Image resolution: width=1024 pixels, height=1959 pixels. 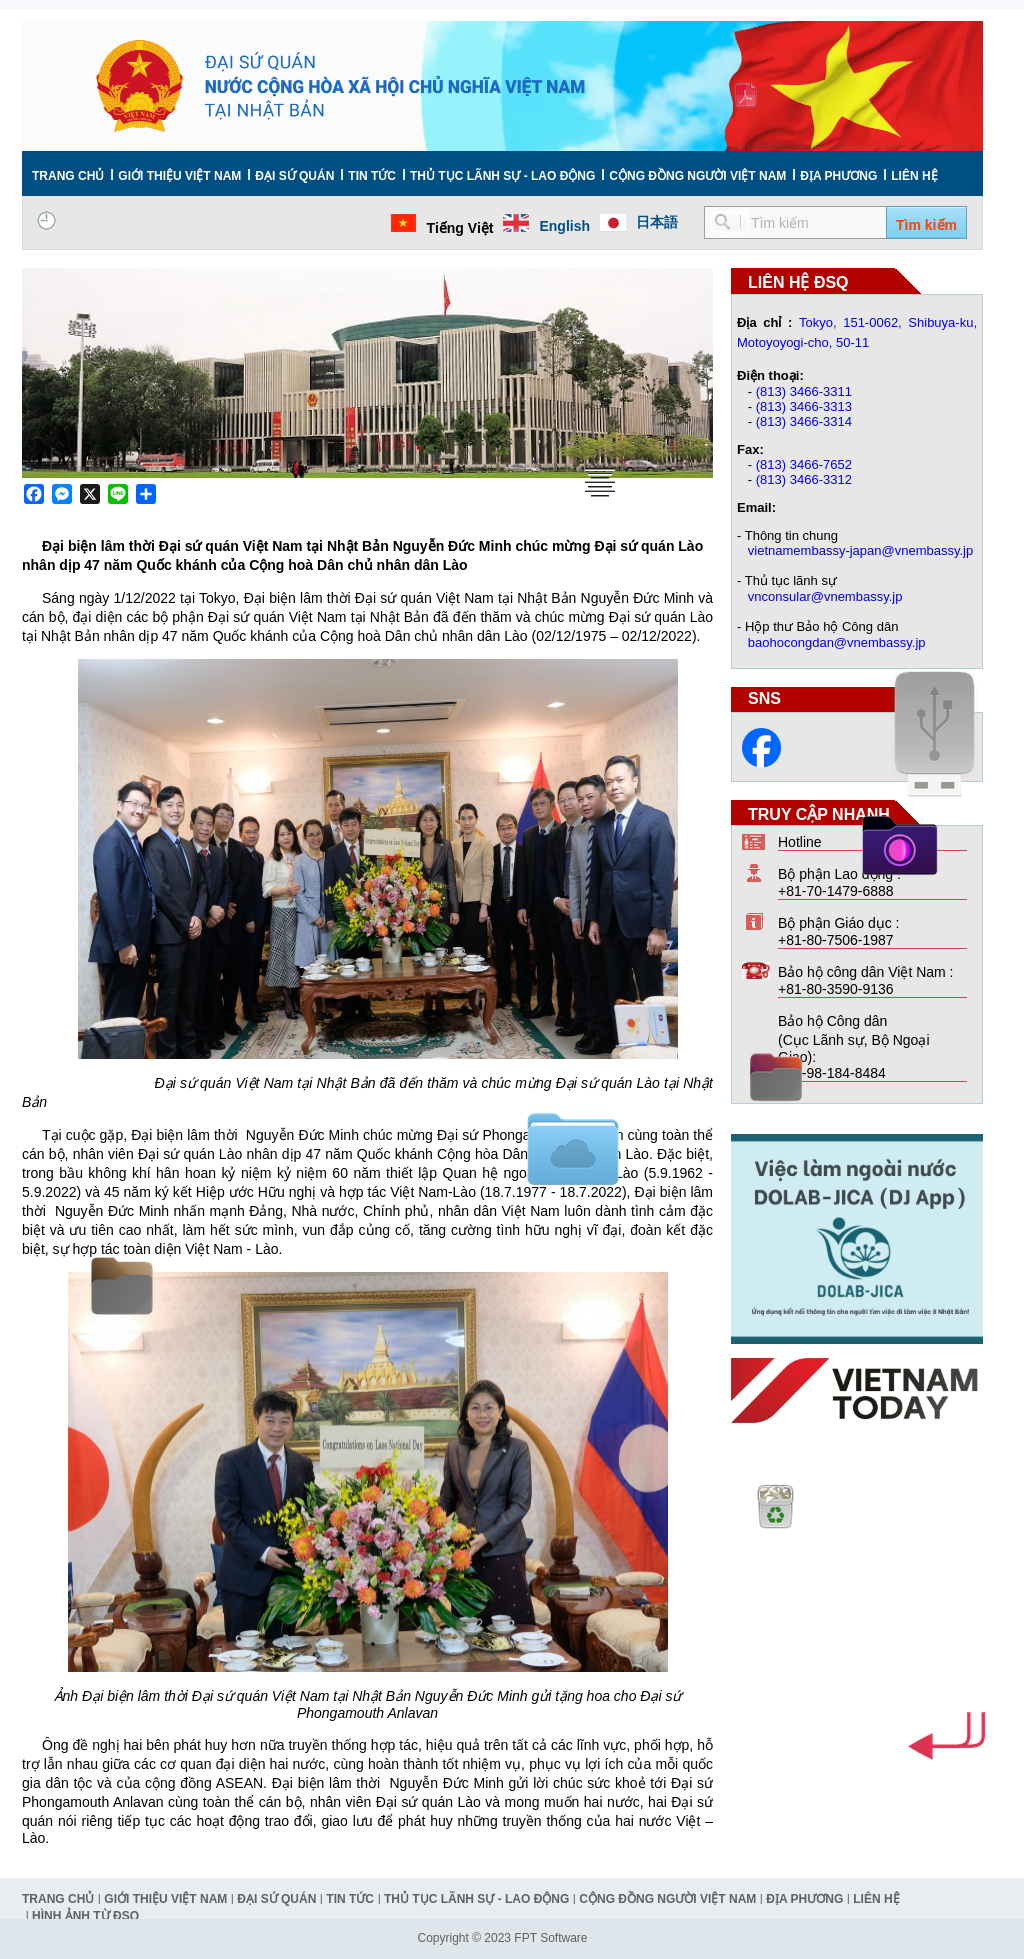 What do you see at coordinates (934, 733) in the screenshot?
I see `removable USB storage device` at bounding box center [934, 733].